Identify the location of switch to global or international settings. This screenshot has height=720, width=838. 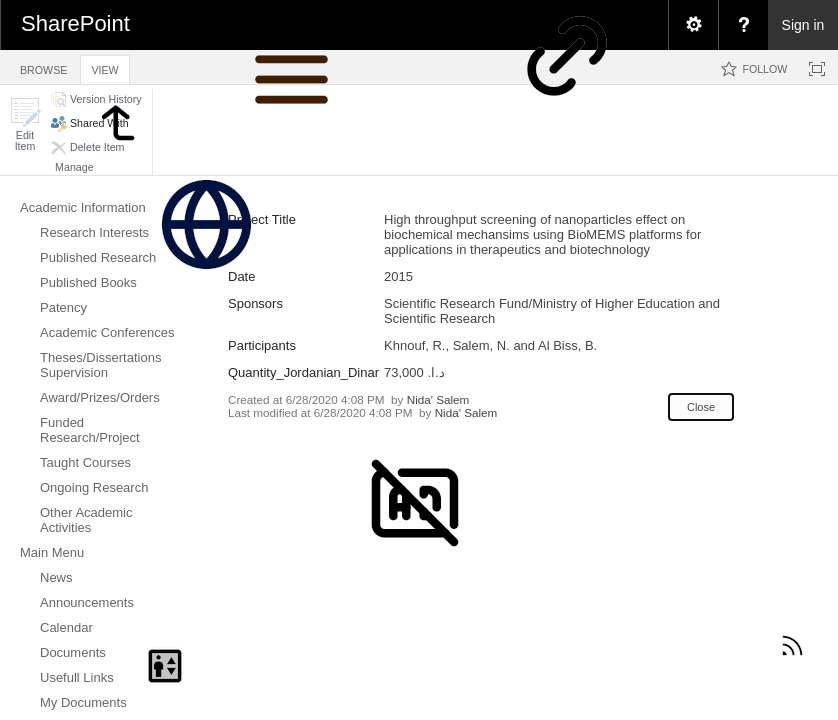
(206, 224).